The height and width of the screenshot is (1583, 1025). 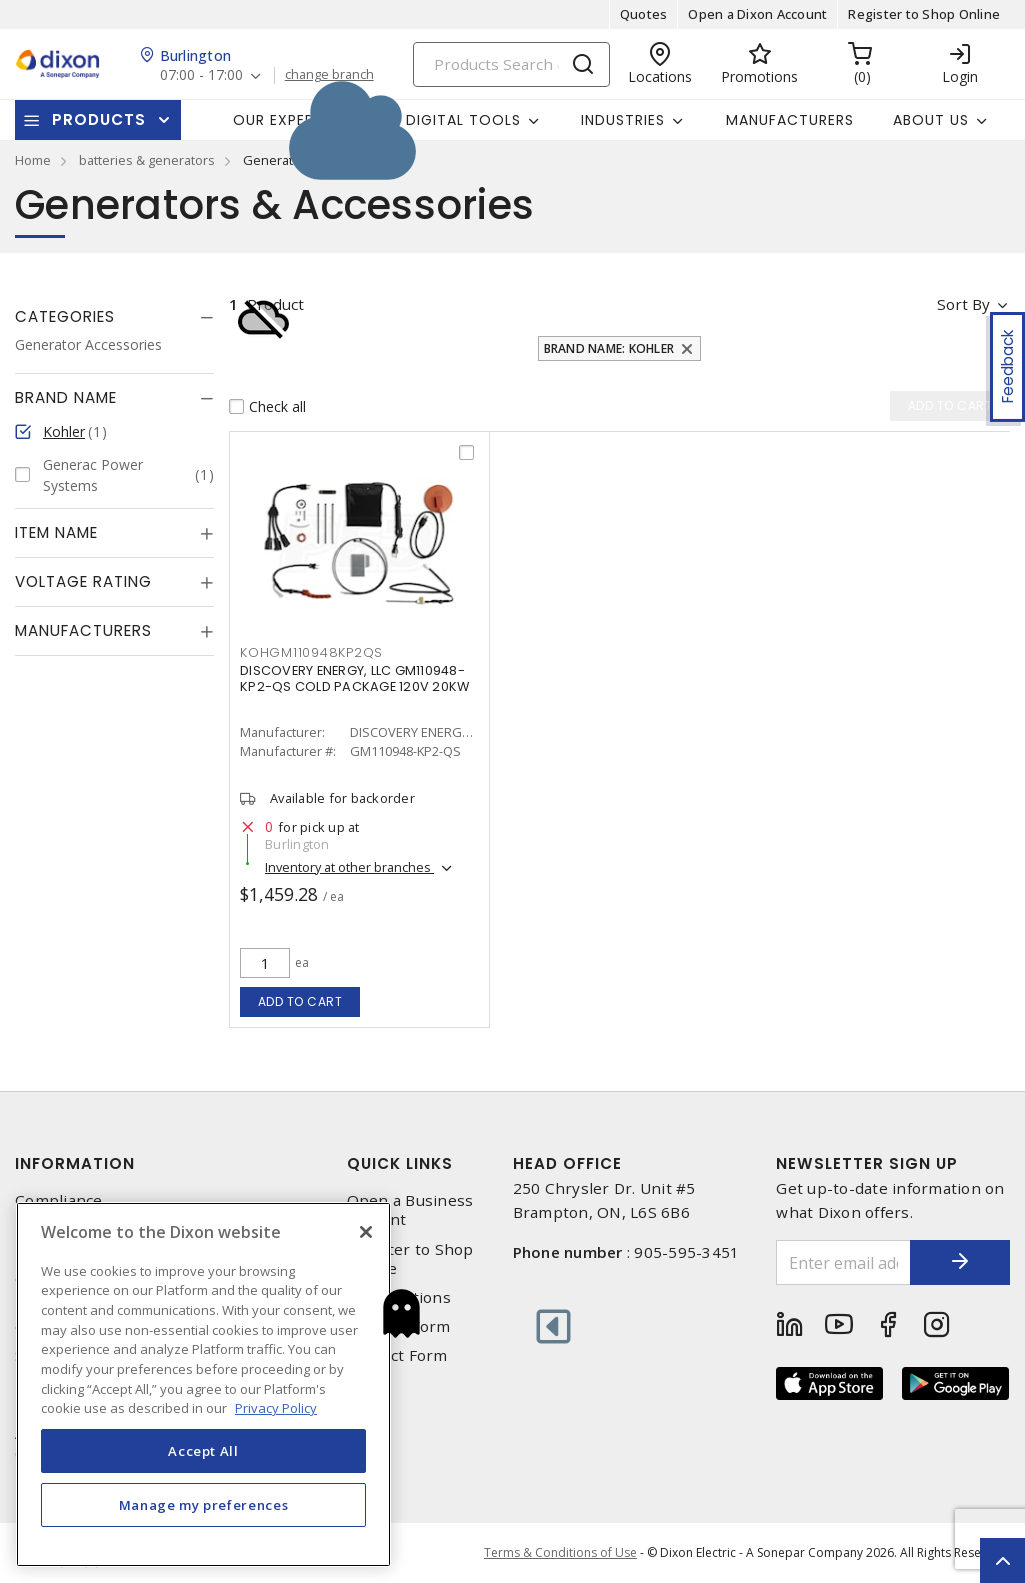 What do you see at coordinates (352, 130) in the screenshot?
I see `access cloud storage` at bounding box center [352, 130].